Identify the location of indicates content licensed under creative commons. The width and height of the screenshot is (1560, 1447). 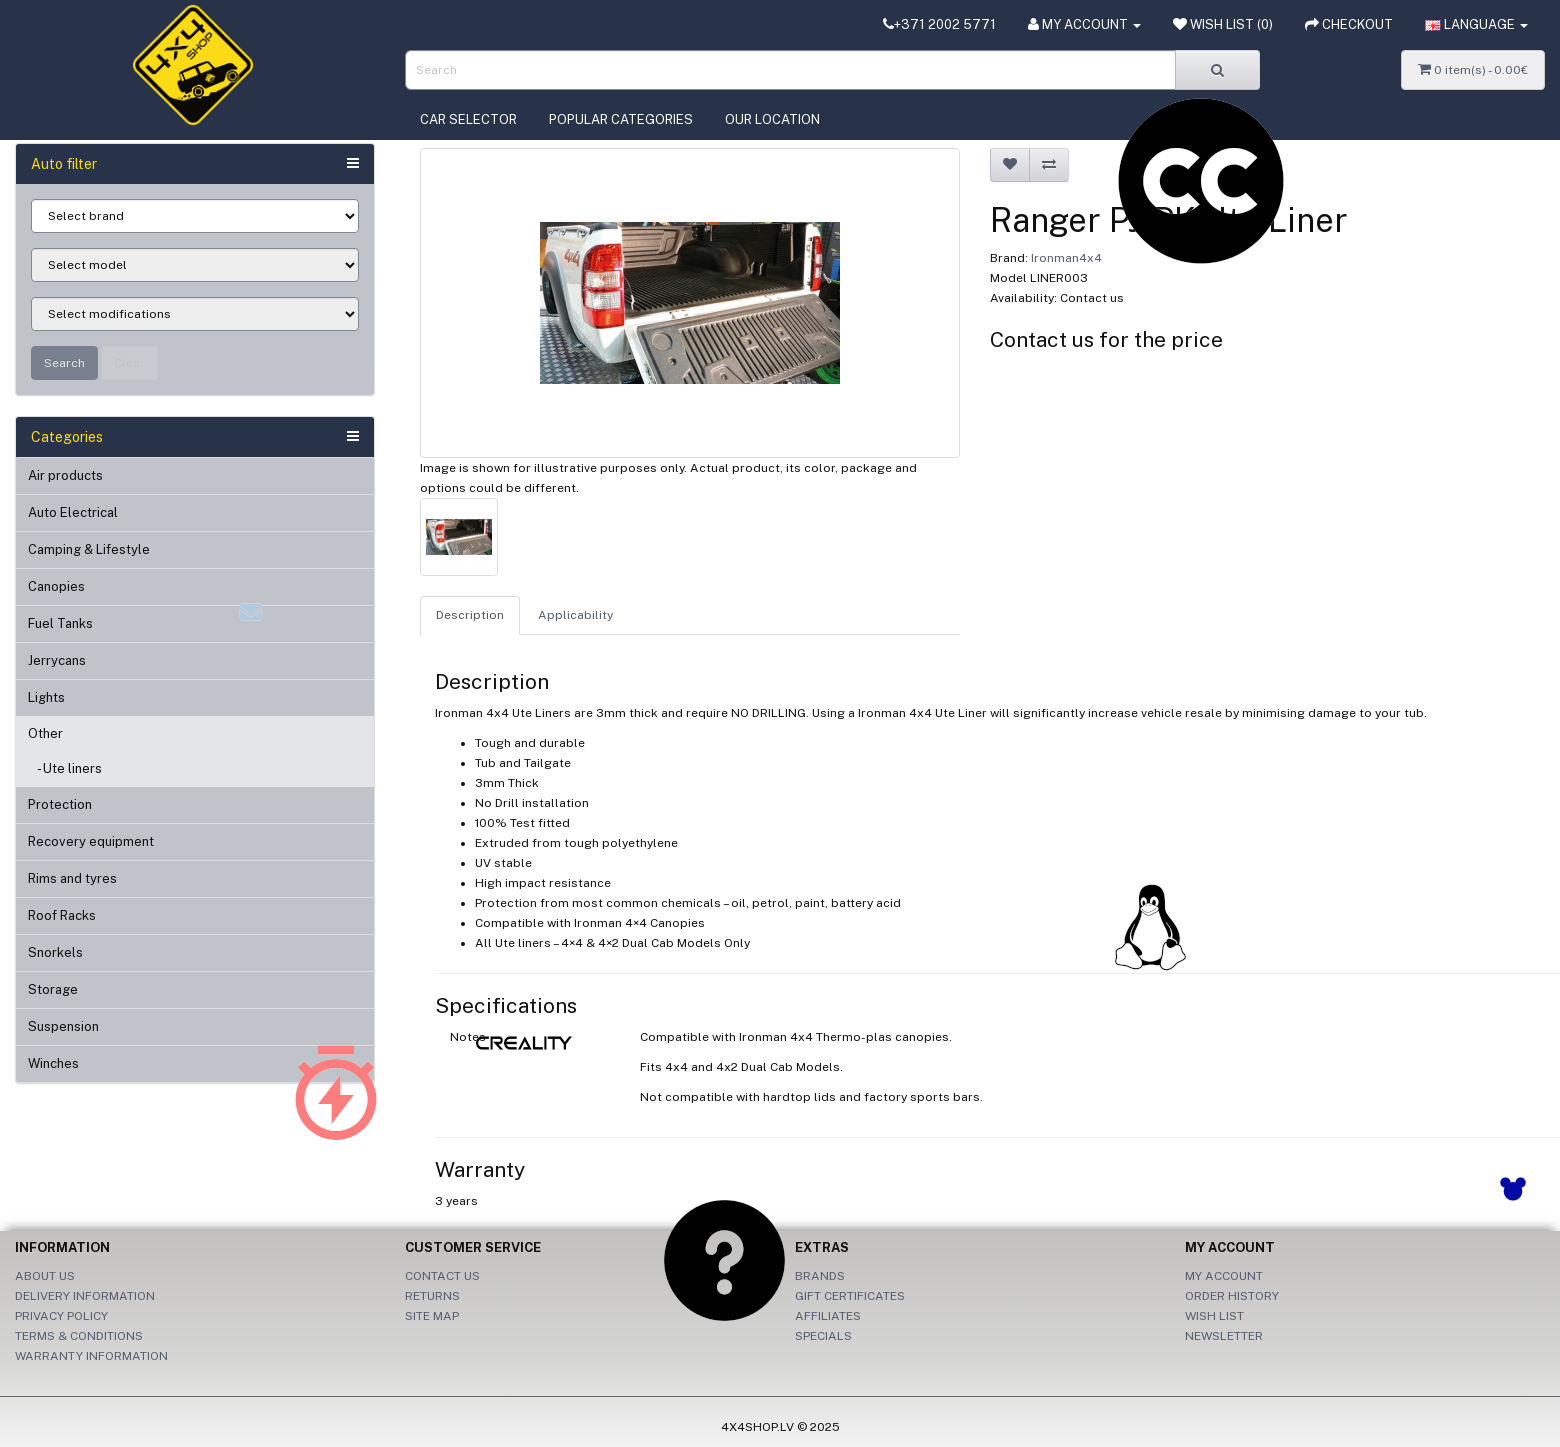
(1201, 181).